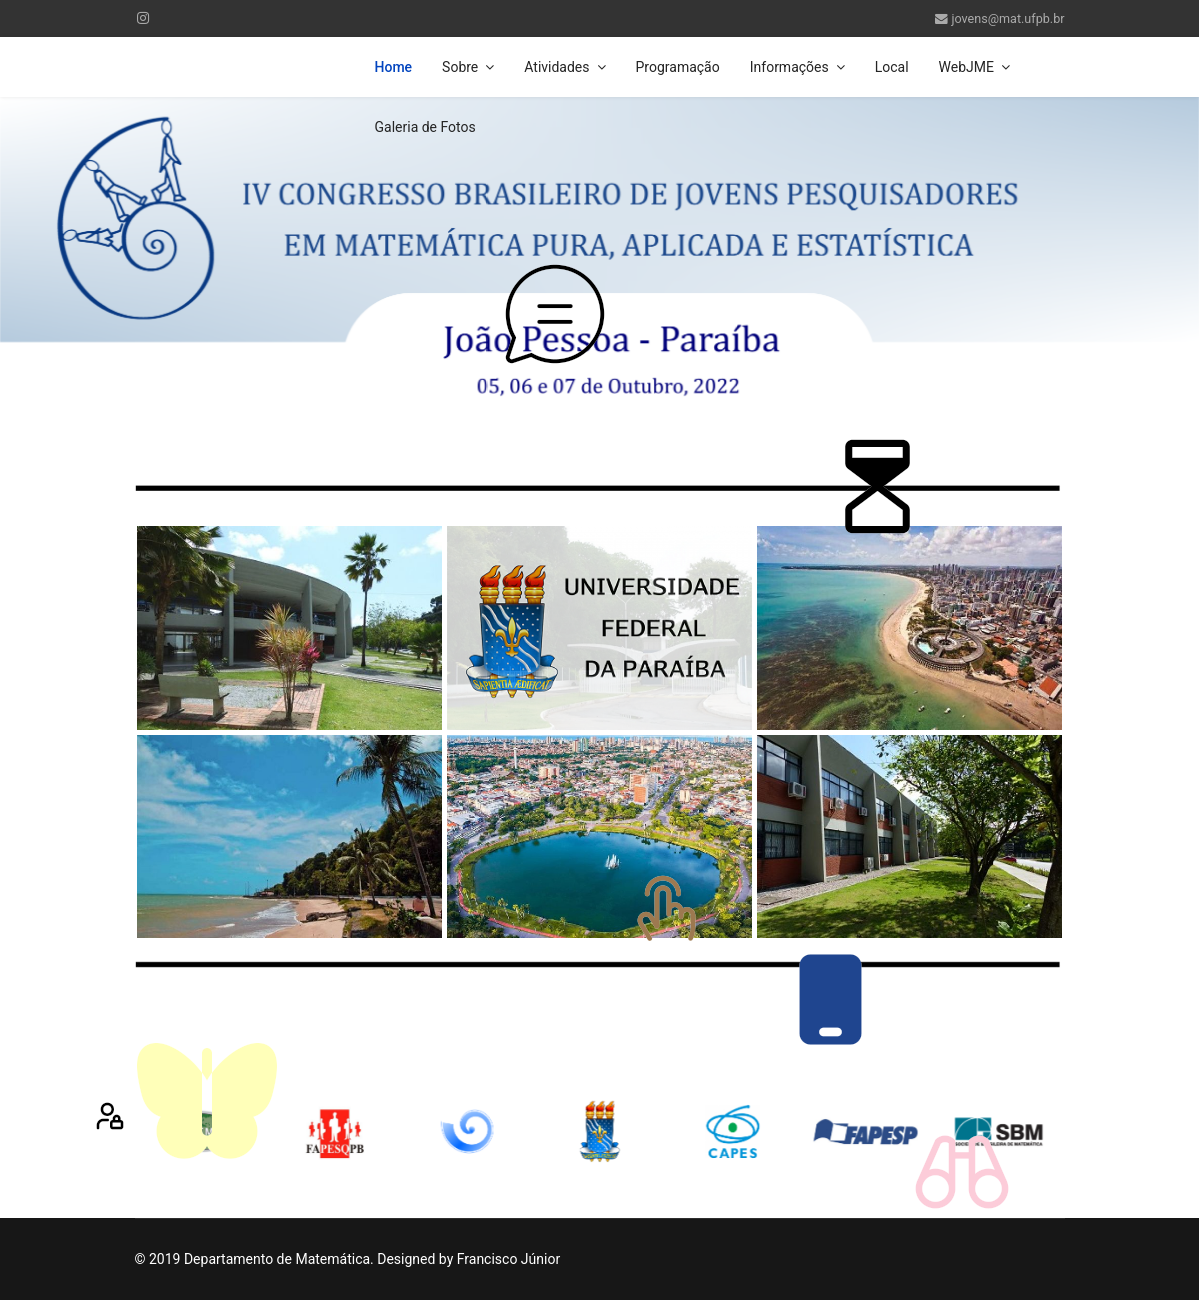  Describe the element at coordinates (962, 1172) in the screenshot. I see `search or explore content` at that location.